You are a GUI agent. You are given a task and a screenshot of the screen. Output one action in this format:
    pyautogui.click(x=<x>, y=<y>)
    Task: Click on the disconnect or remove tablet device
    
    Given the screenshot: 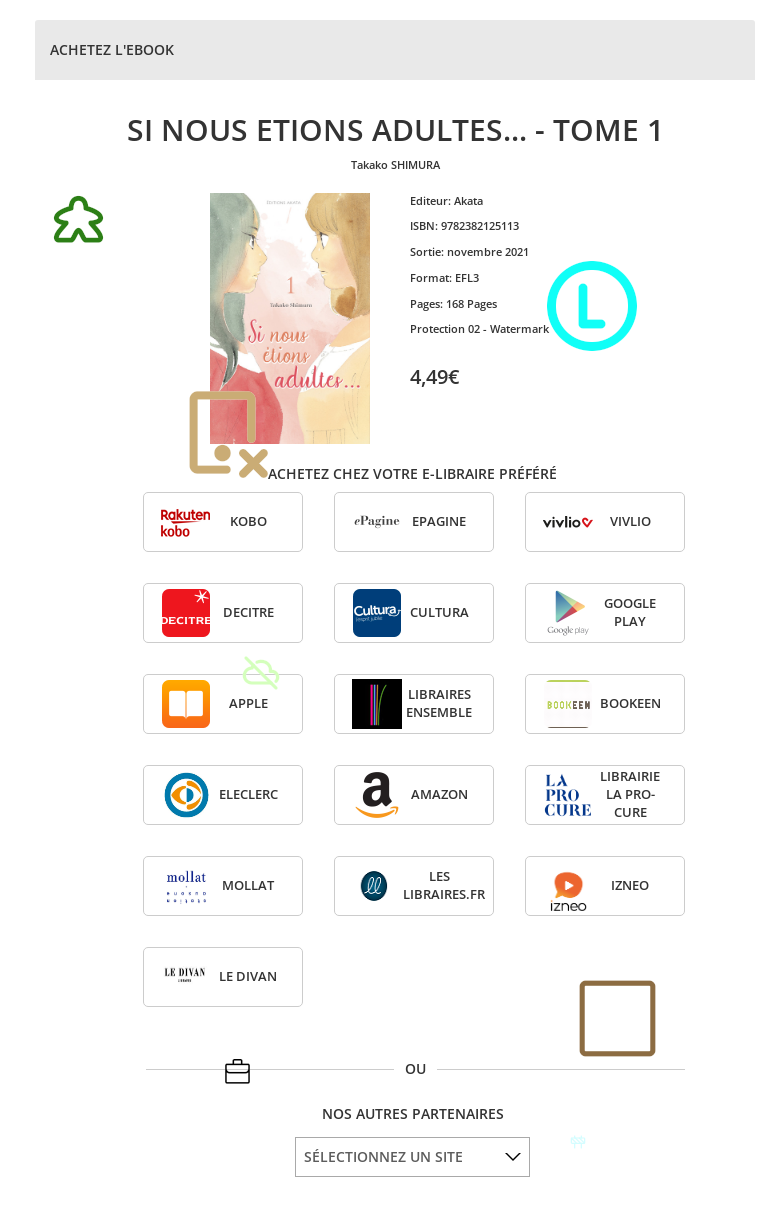 What is the action you would take?
    pyautogui.click(x=222, y=432)
    